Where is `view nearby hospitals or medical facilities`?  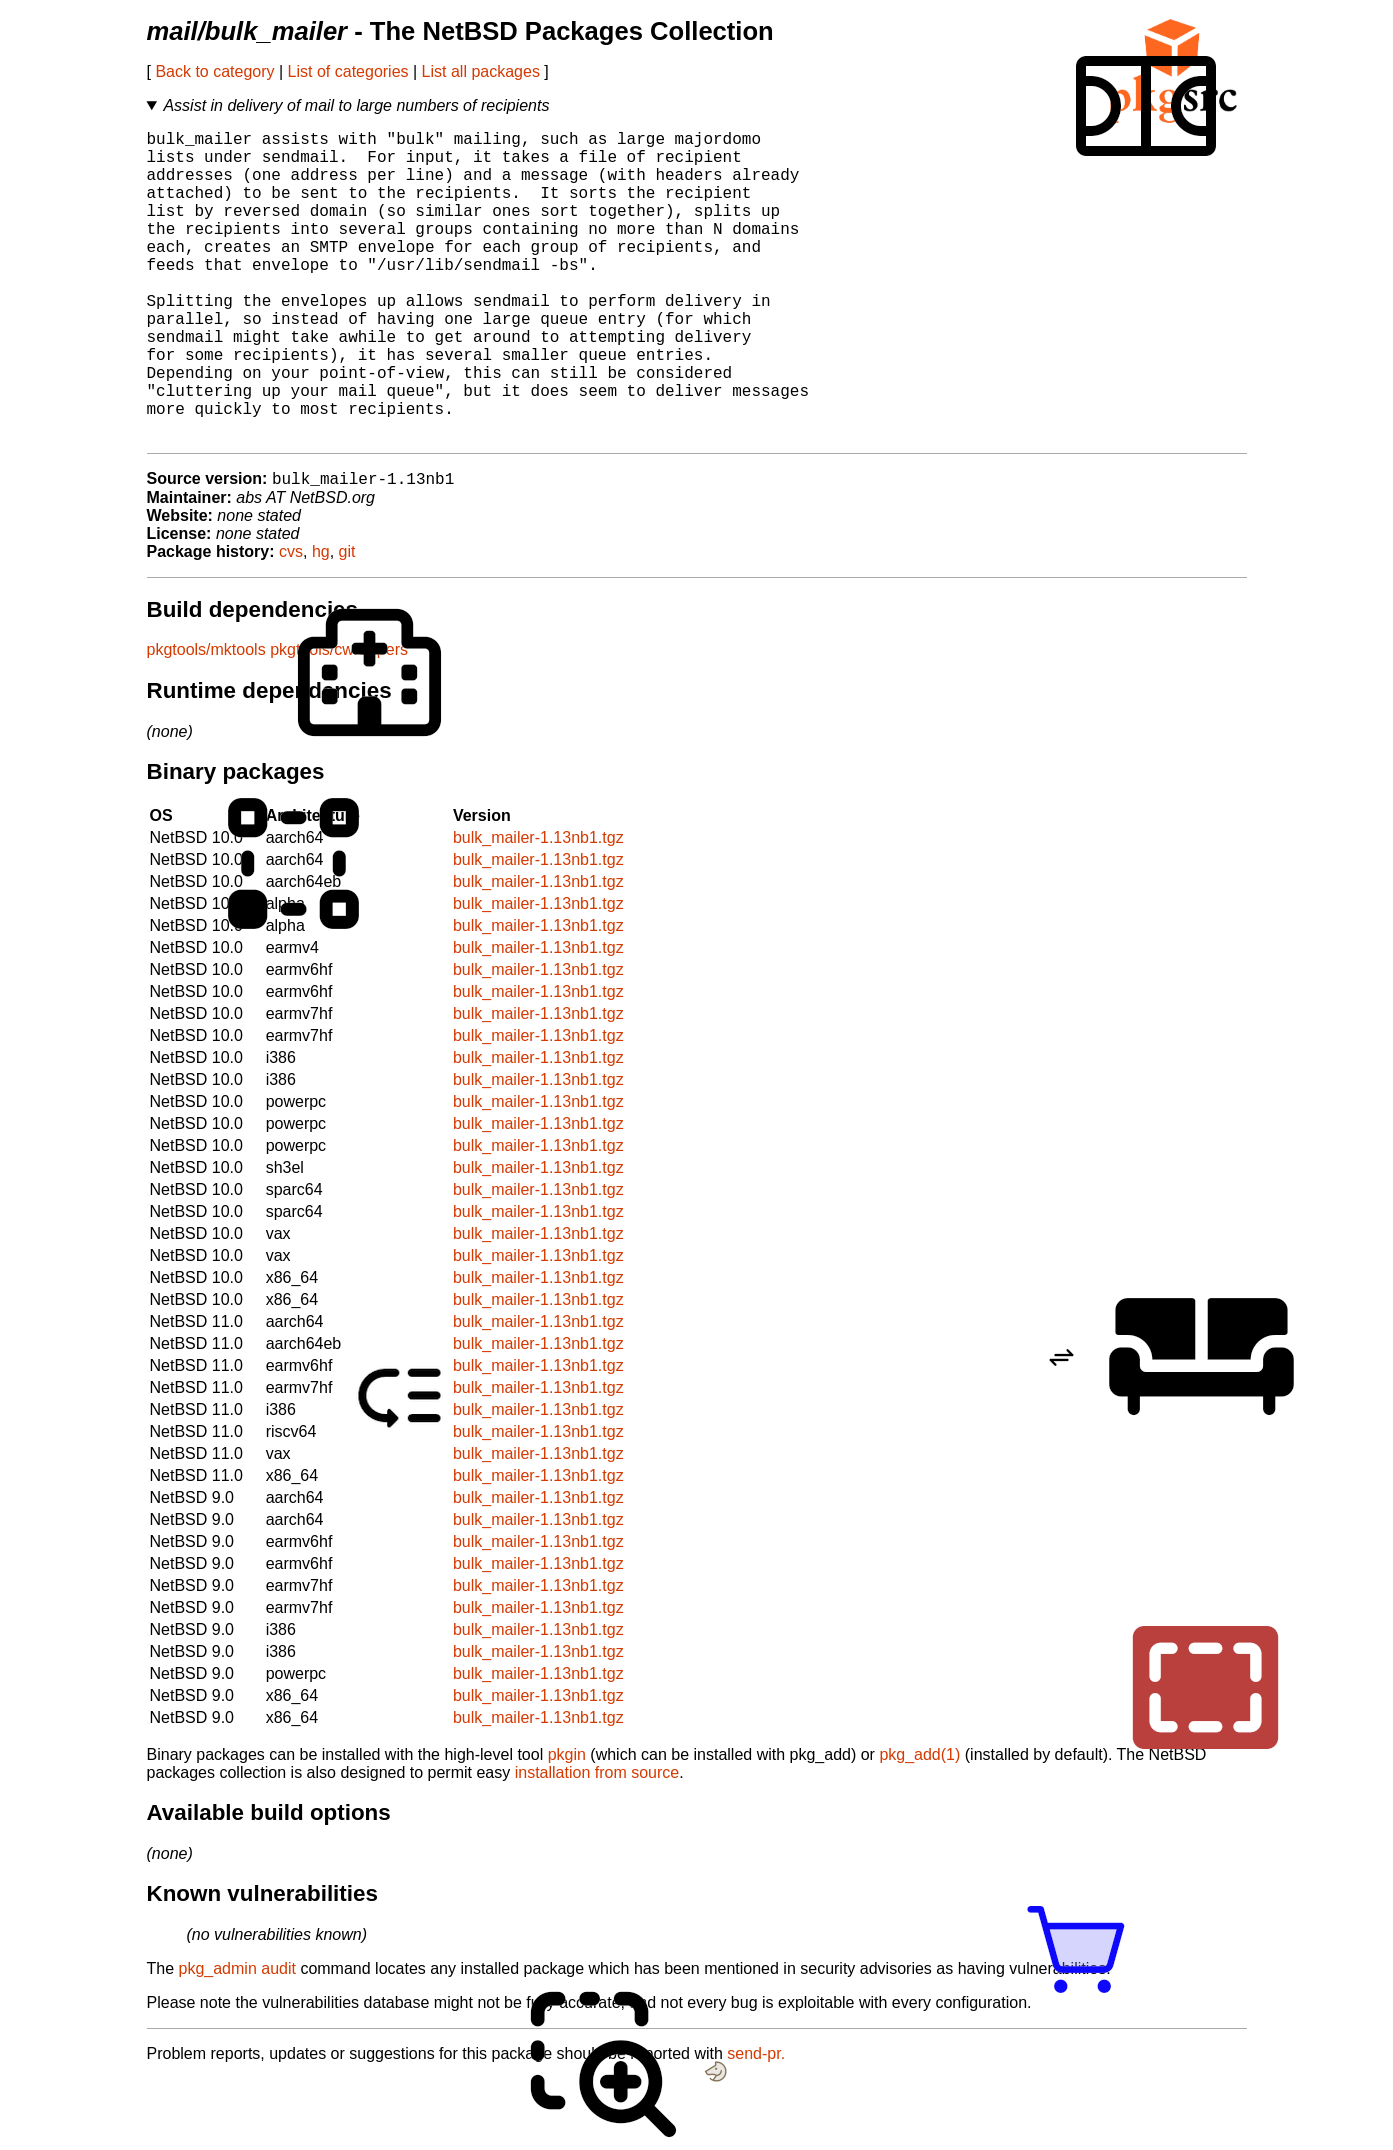 view nearby hospitals or medical facilities is located at coordinates (369, 672).